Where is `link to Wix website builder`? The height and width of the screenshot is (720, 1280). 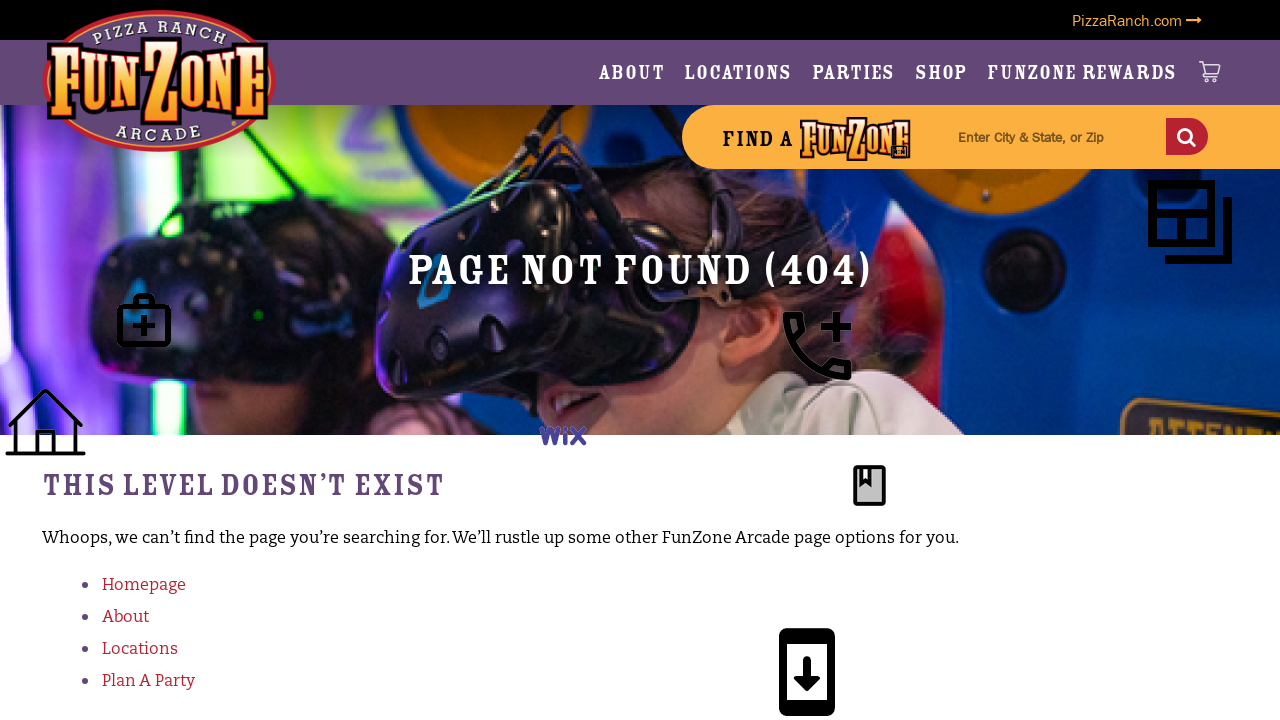
link to Wix website builder is located at coordinates (563, 436).